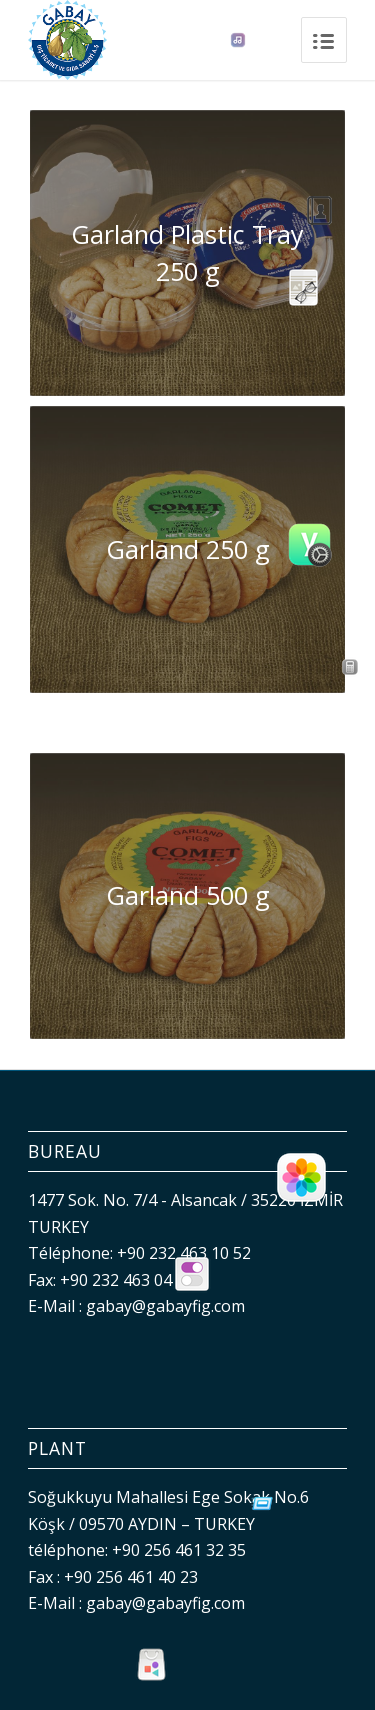 This screenshot has height=1710, width=375. What do you see at coordinates (319, 210) in the screenshot?
I see `open contacts or address book` at bounding box center [319, 210].